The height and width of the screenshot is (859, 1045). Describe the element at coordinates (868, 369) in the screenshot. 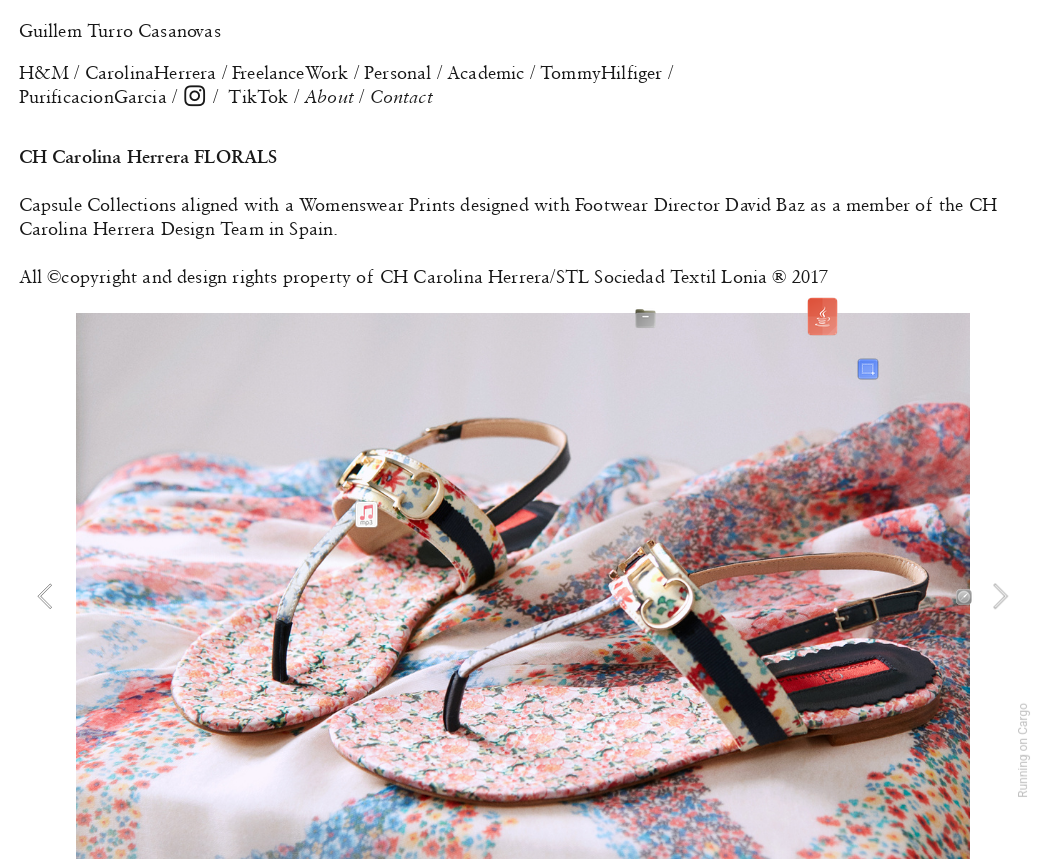

I see `take a screenshot` at that location.